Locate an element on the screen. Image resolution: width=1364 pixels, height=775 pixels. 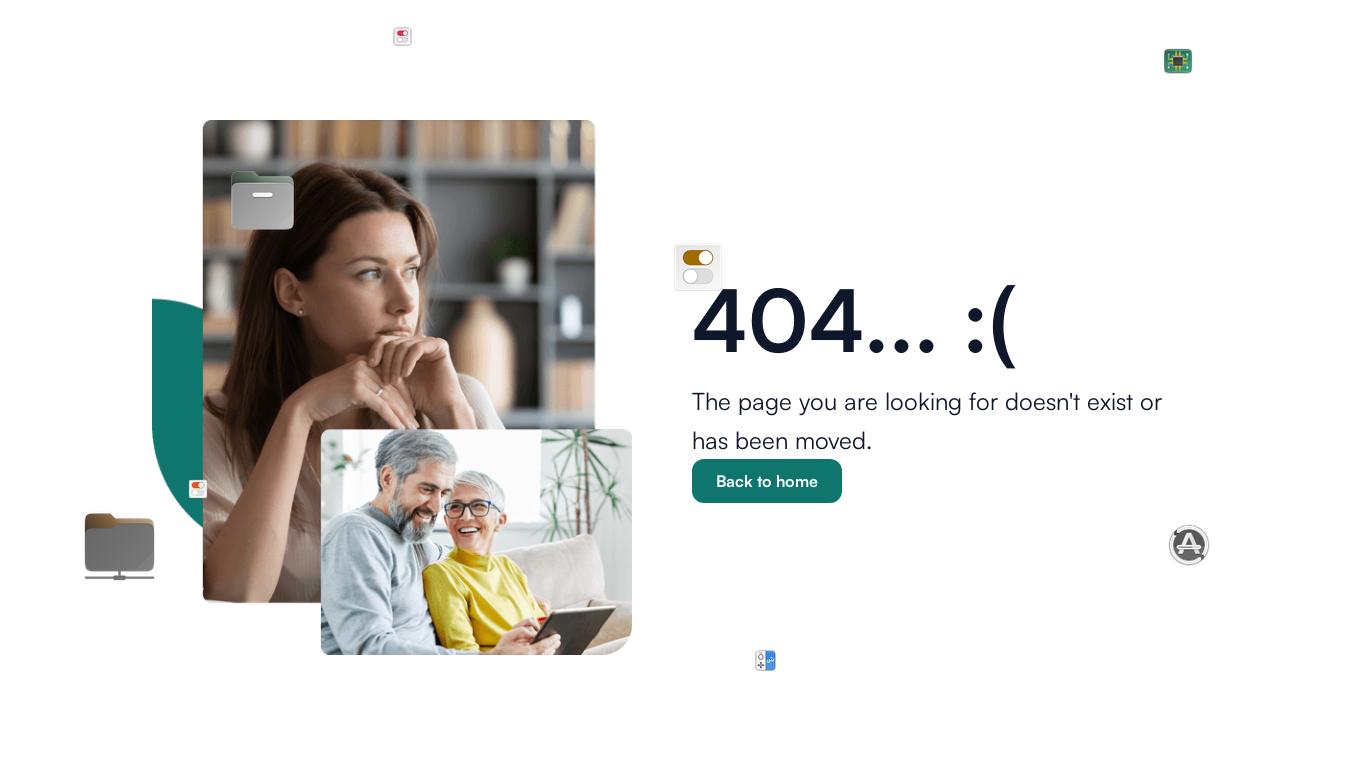
open system tweaks or settings customization is located at coordinates (698, 267).